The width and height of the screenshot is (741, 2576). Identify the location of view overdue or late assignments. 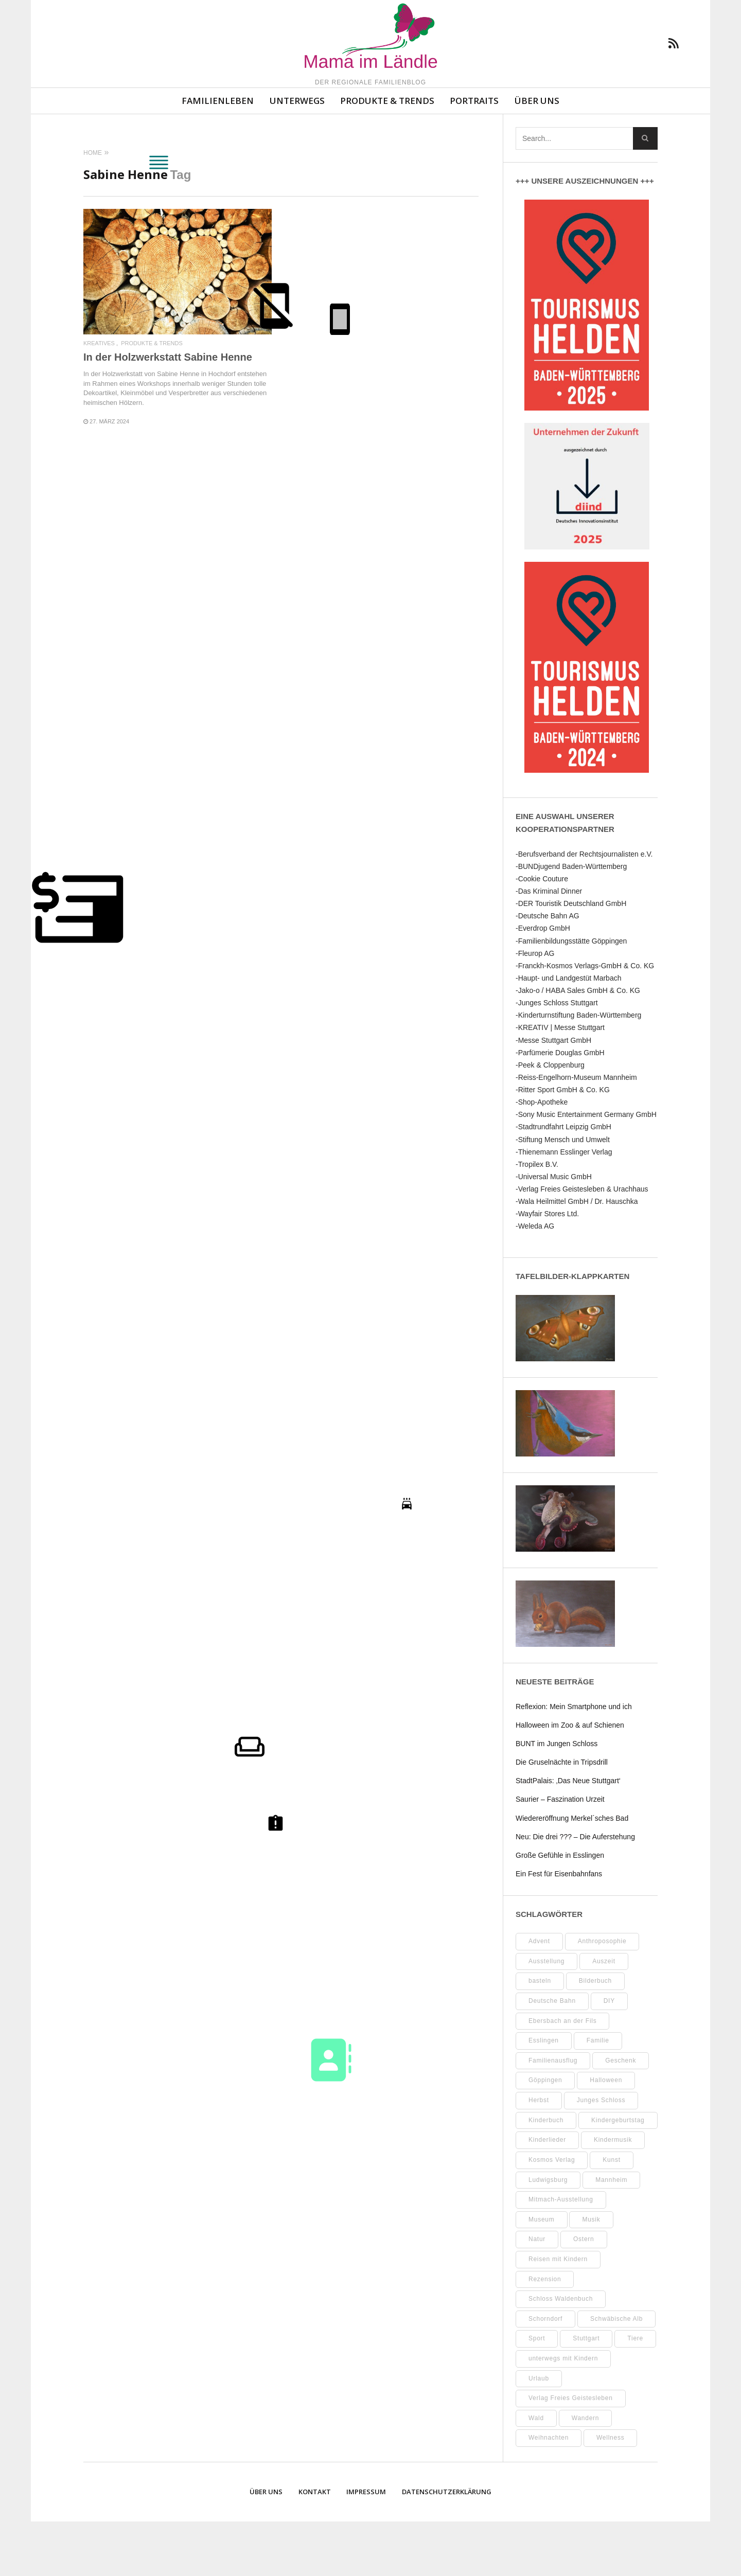
(275, 1823).